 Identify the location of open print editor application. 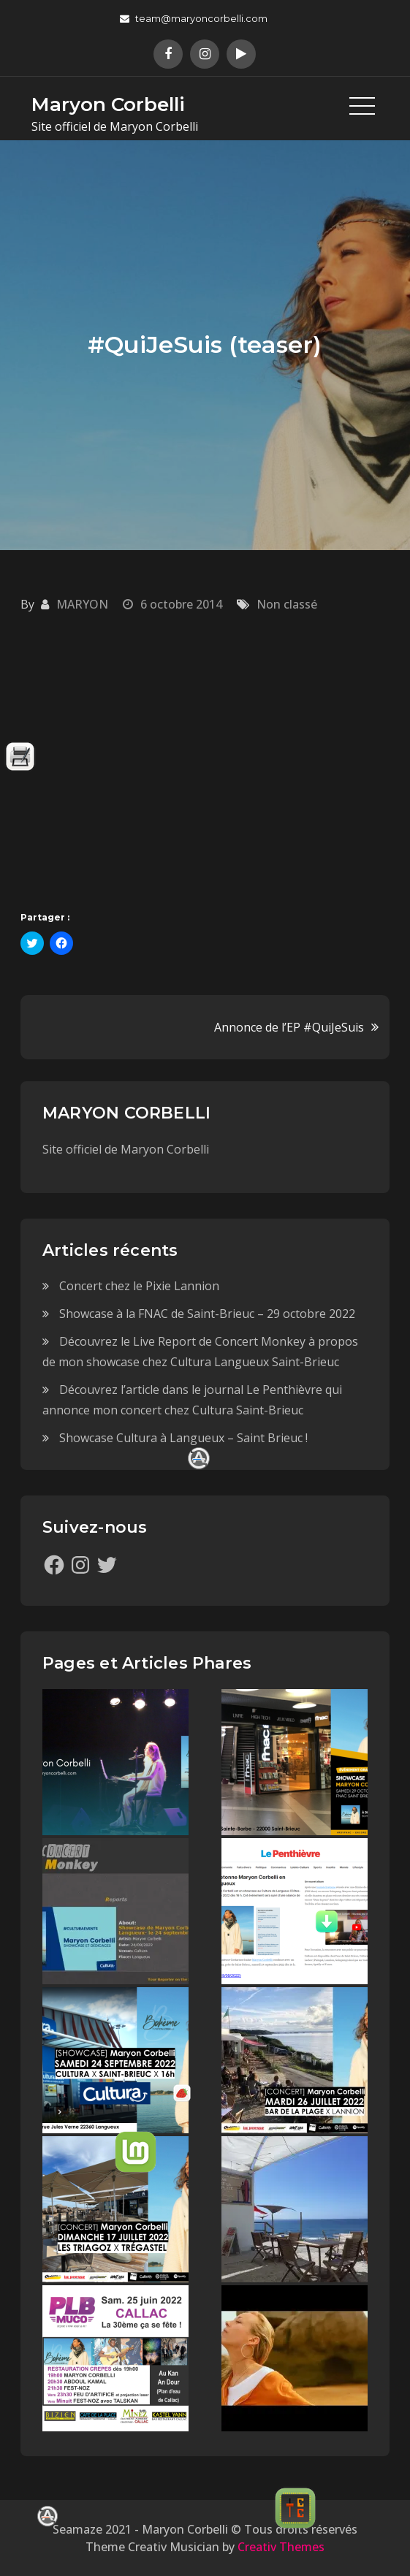
(20, 756).